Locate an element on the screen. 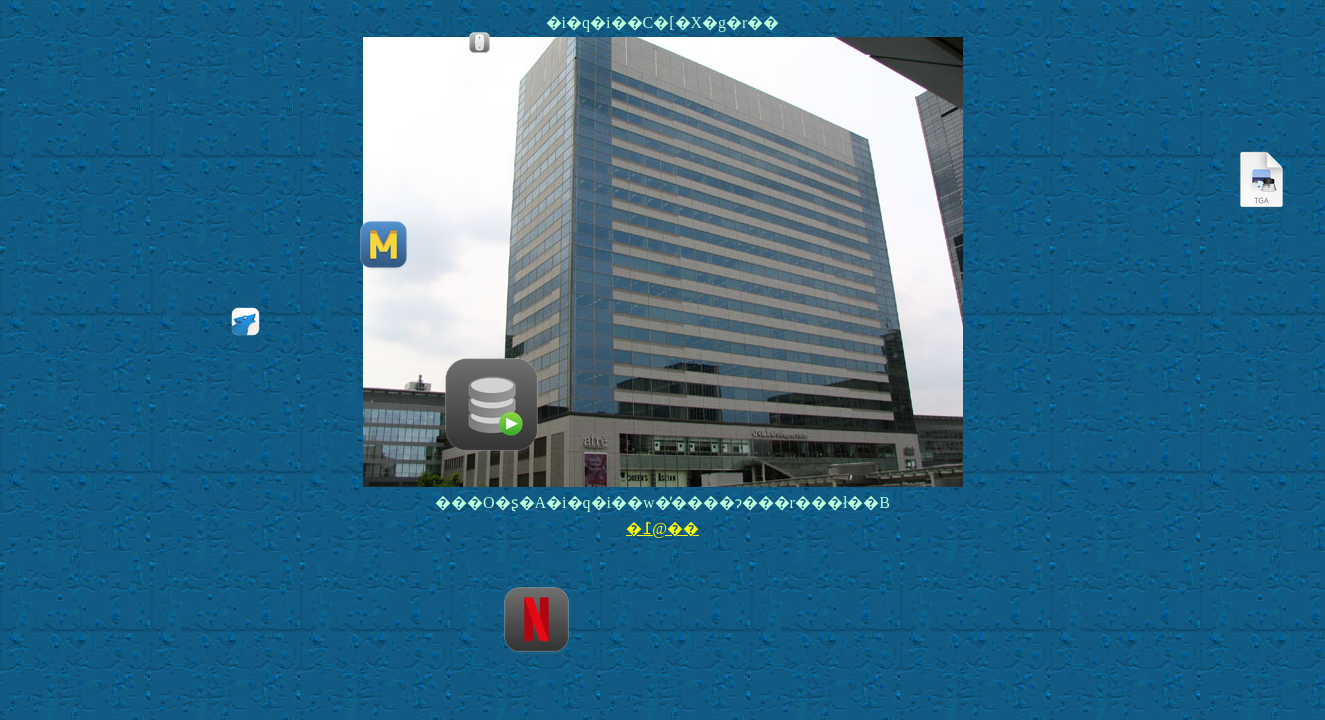 This screenshot has width=1325, height=720. launch mullvad browser app is located at coordinates (383, 244).